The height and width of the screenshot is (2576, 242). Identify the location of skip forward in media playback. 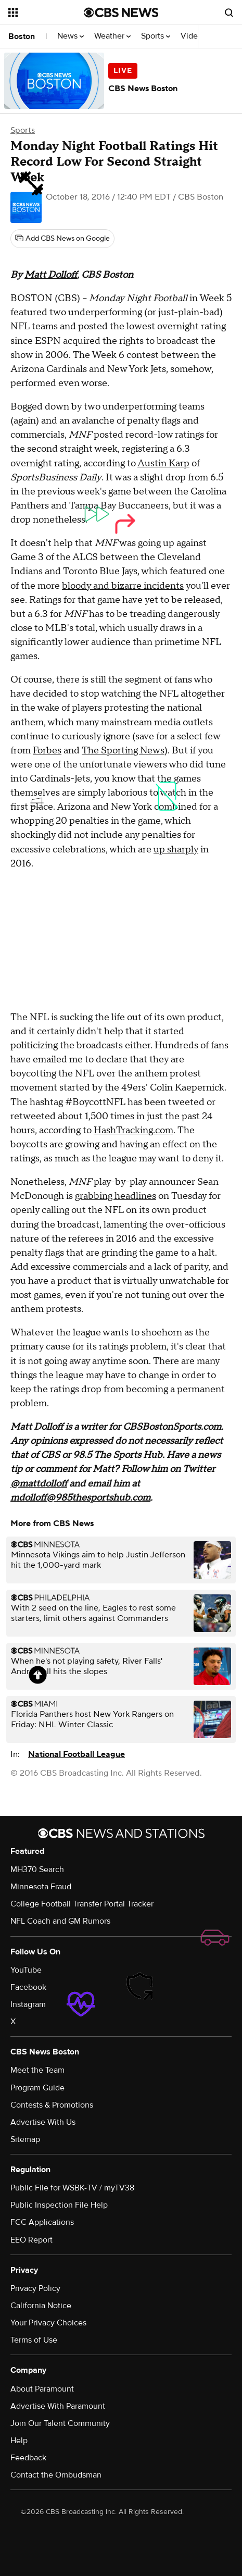
(95, 514).